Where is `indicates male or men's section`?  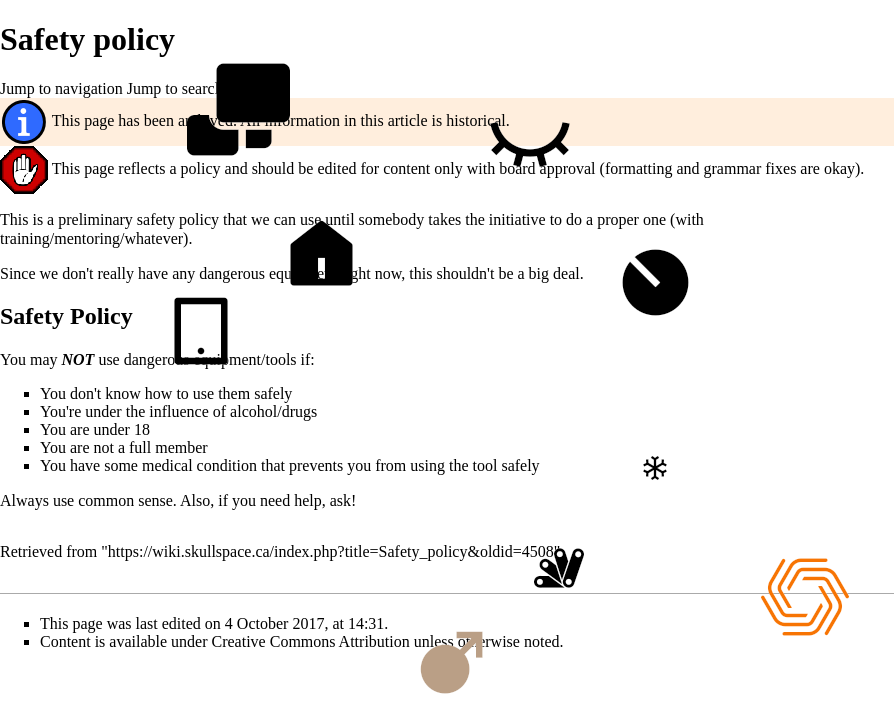
indicates male or men's section is located at coordinates (450, 661).